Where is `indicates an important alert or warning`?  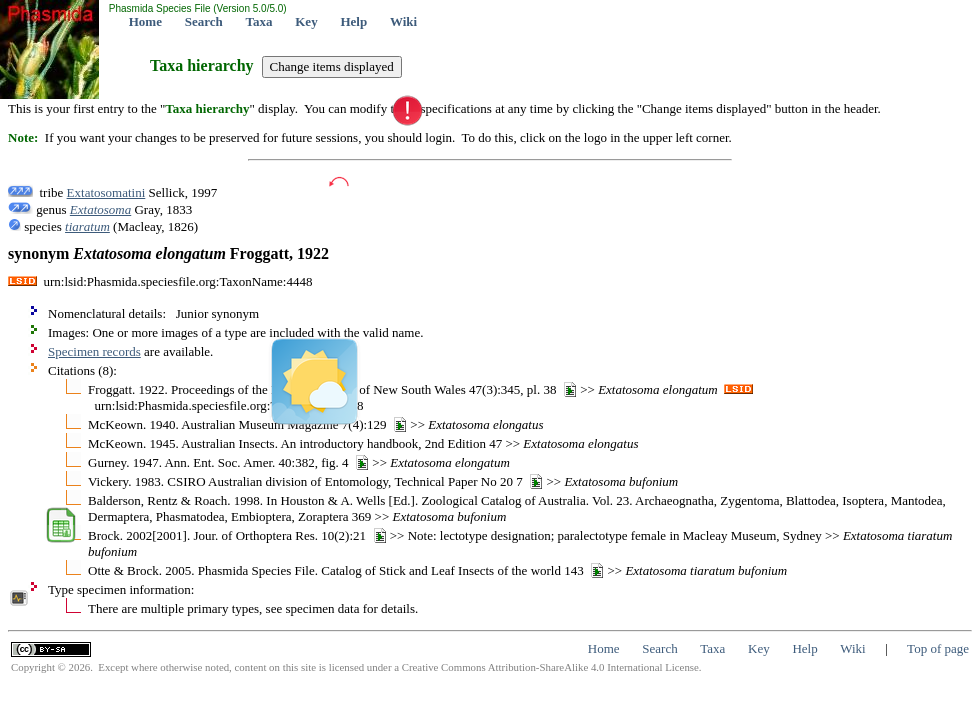
indicates an important alert or warning is located at coordinates (407, 110).